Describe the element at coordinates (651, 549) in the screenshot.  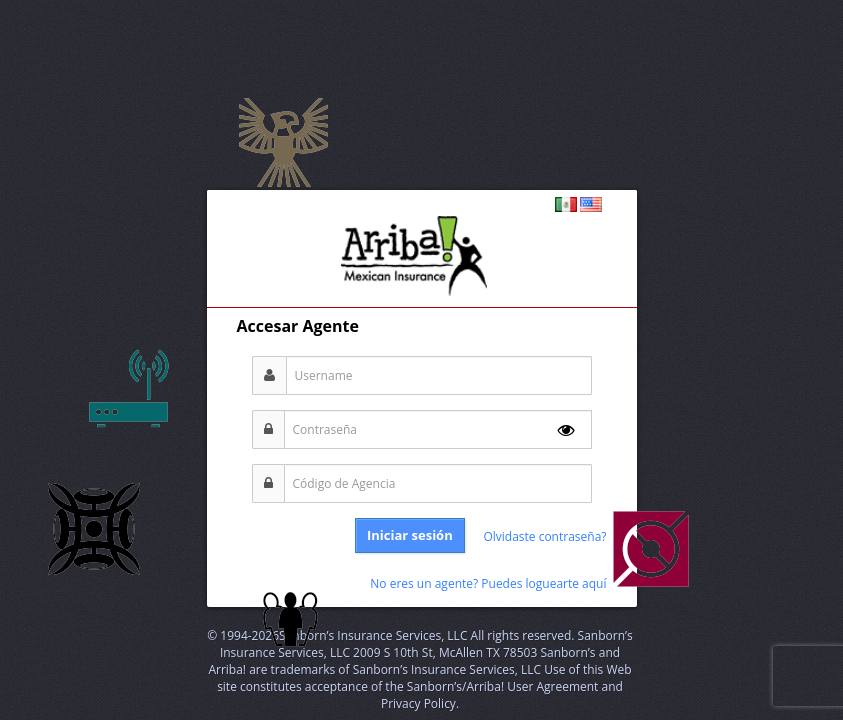
I see `access game settings or options menu` at that location.